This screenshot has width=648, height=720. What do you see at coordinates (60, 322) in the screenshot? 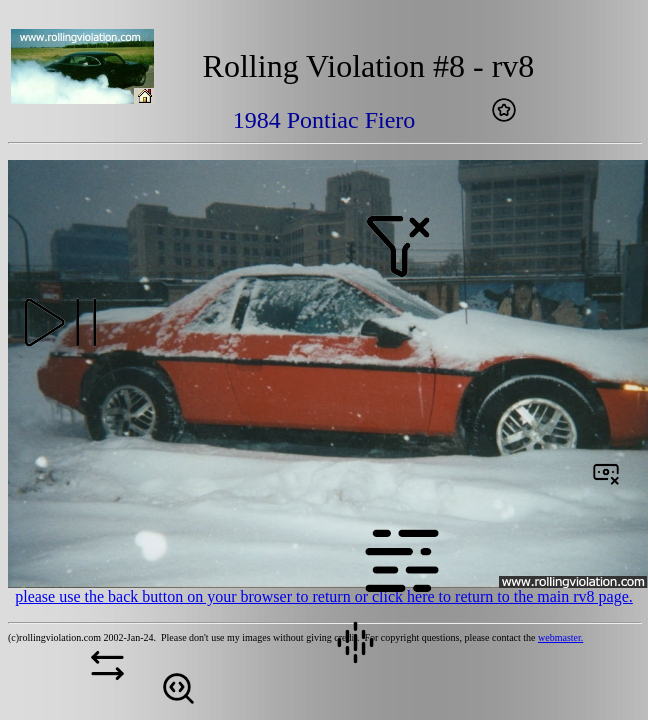
I see `toggle between play and pause states` at bounding box center [60, 322].